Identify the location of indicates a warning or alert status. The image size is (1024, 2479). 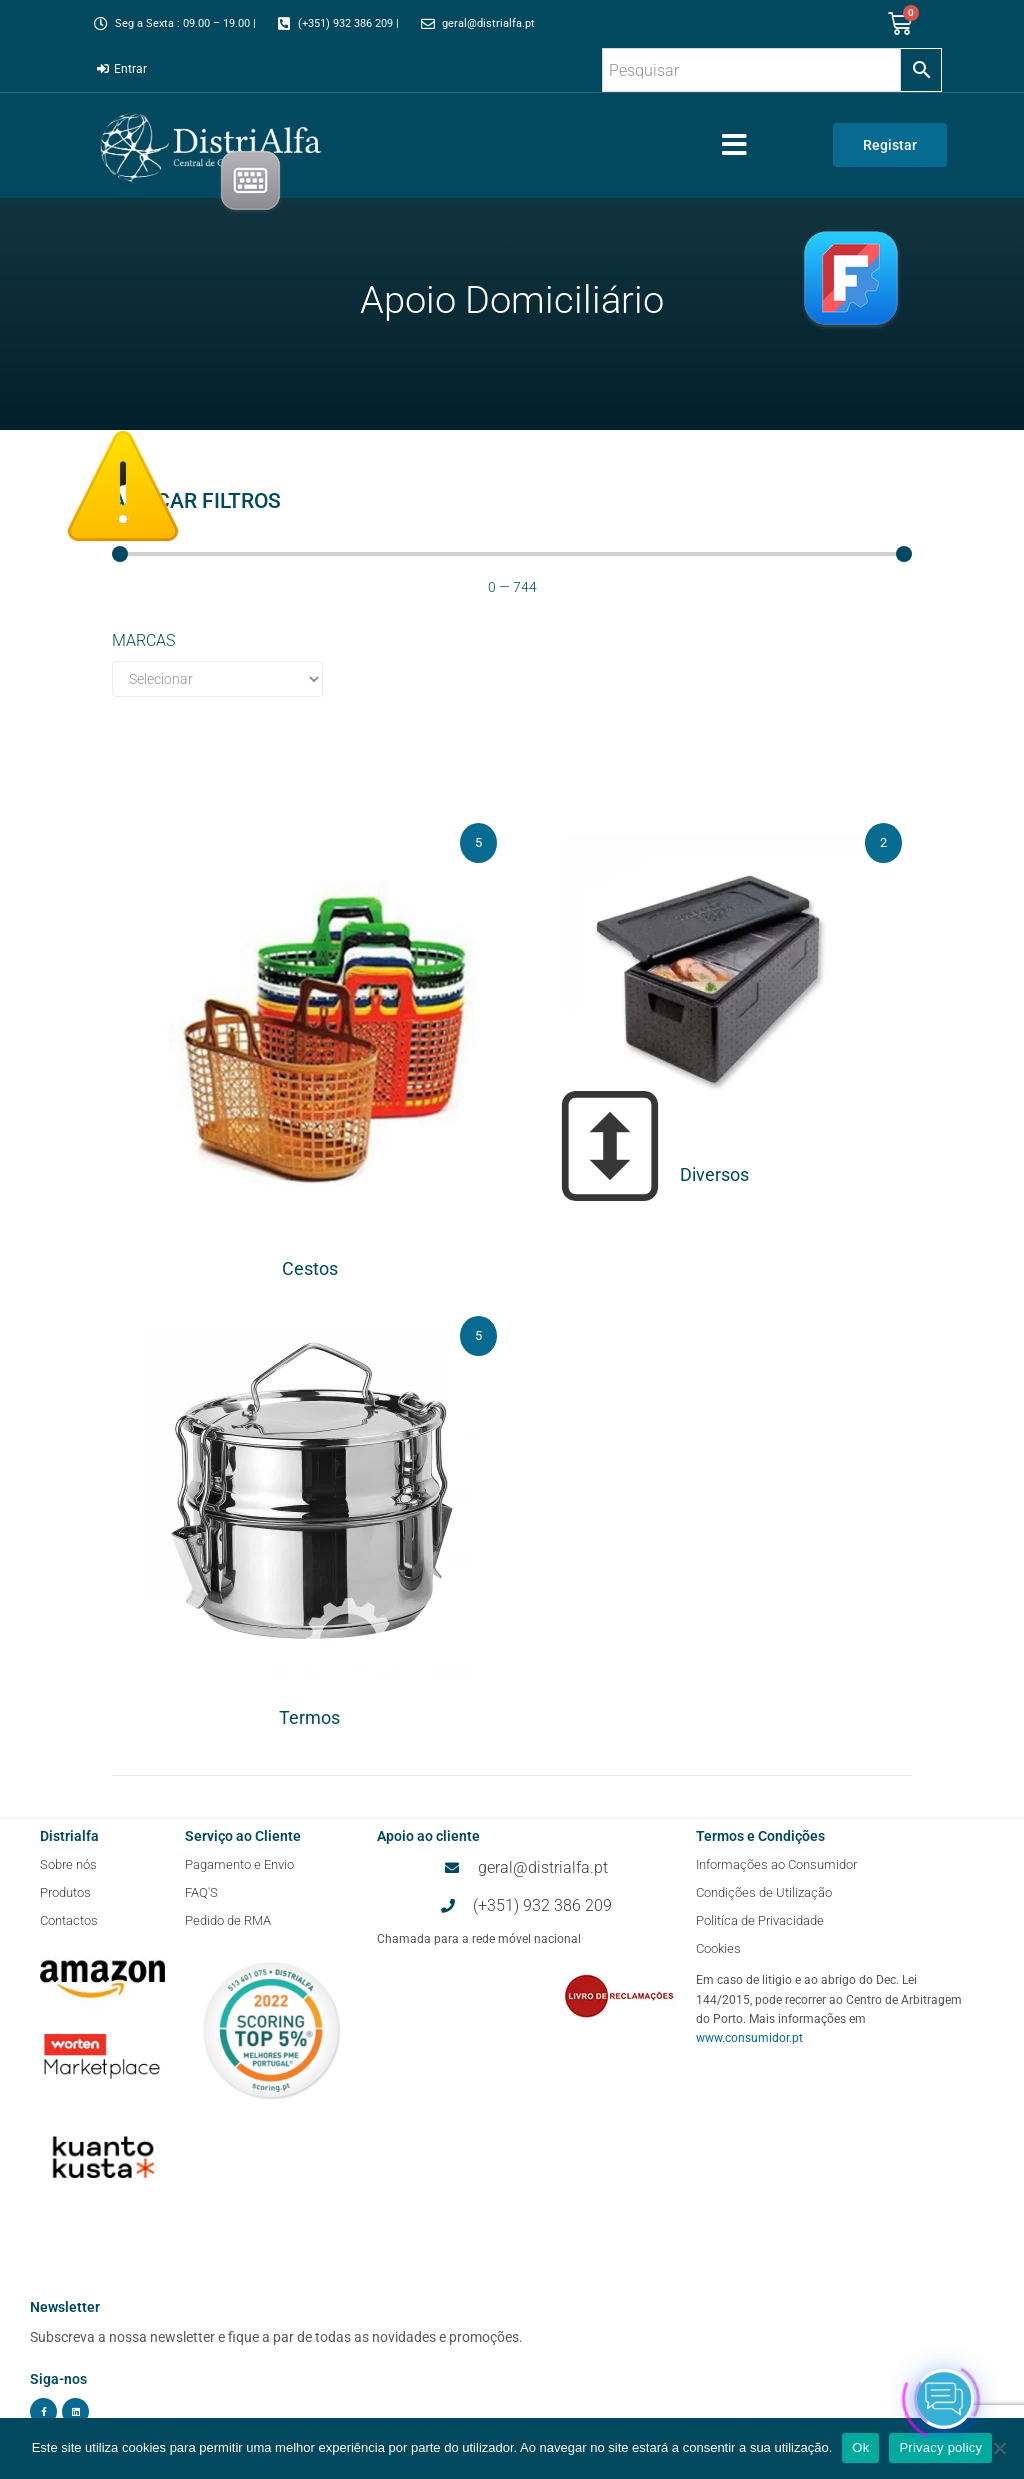
(123, 486).